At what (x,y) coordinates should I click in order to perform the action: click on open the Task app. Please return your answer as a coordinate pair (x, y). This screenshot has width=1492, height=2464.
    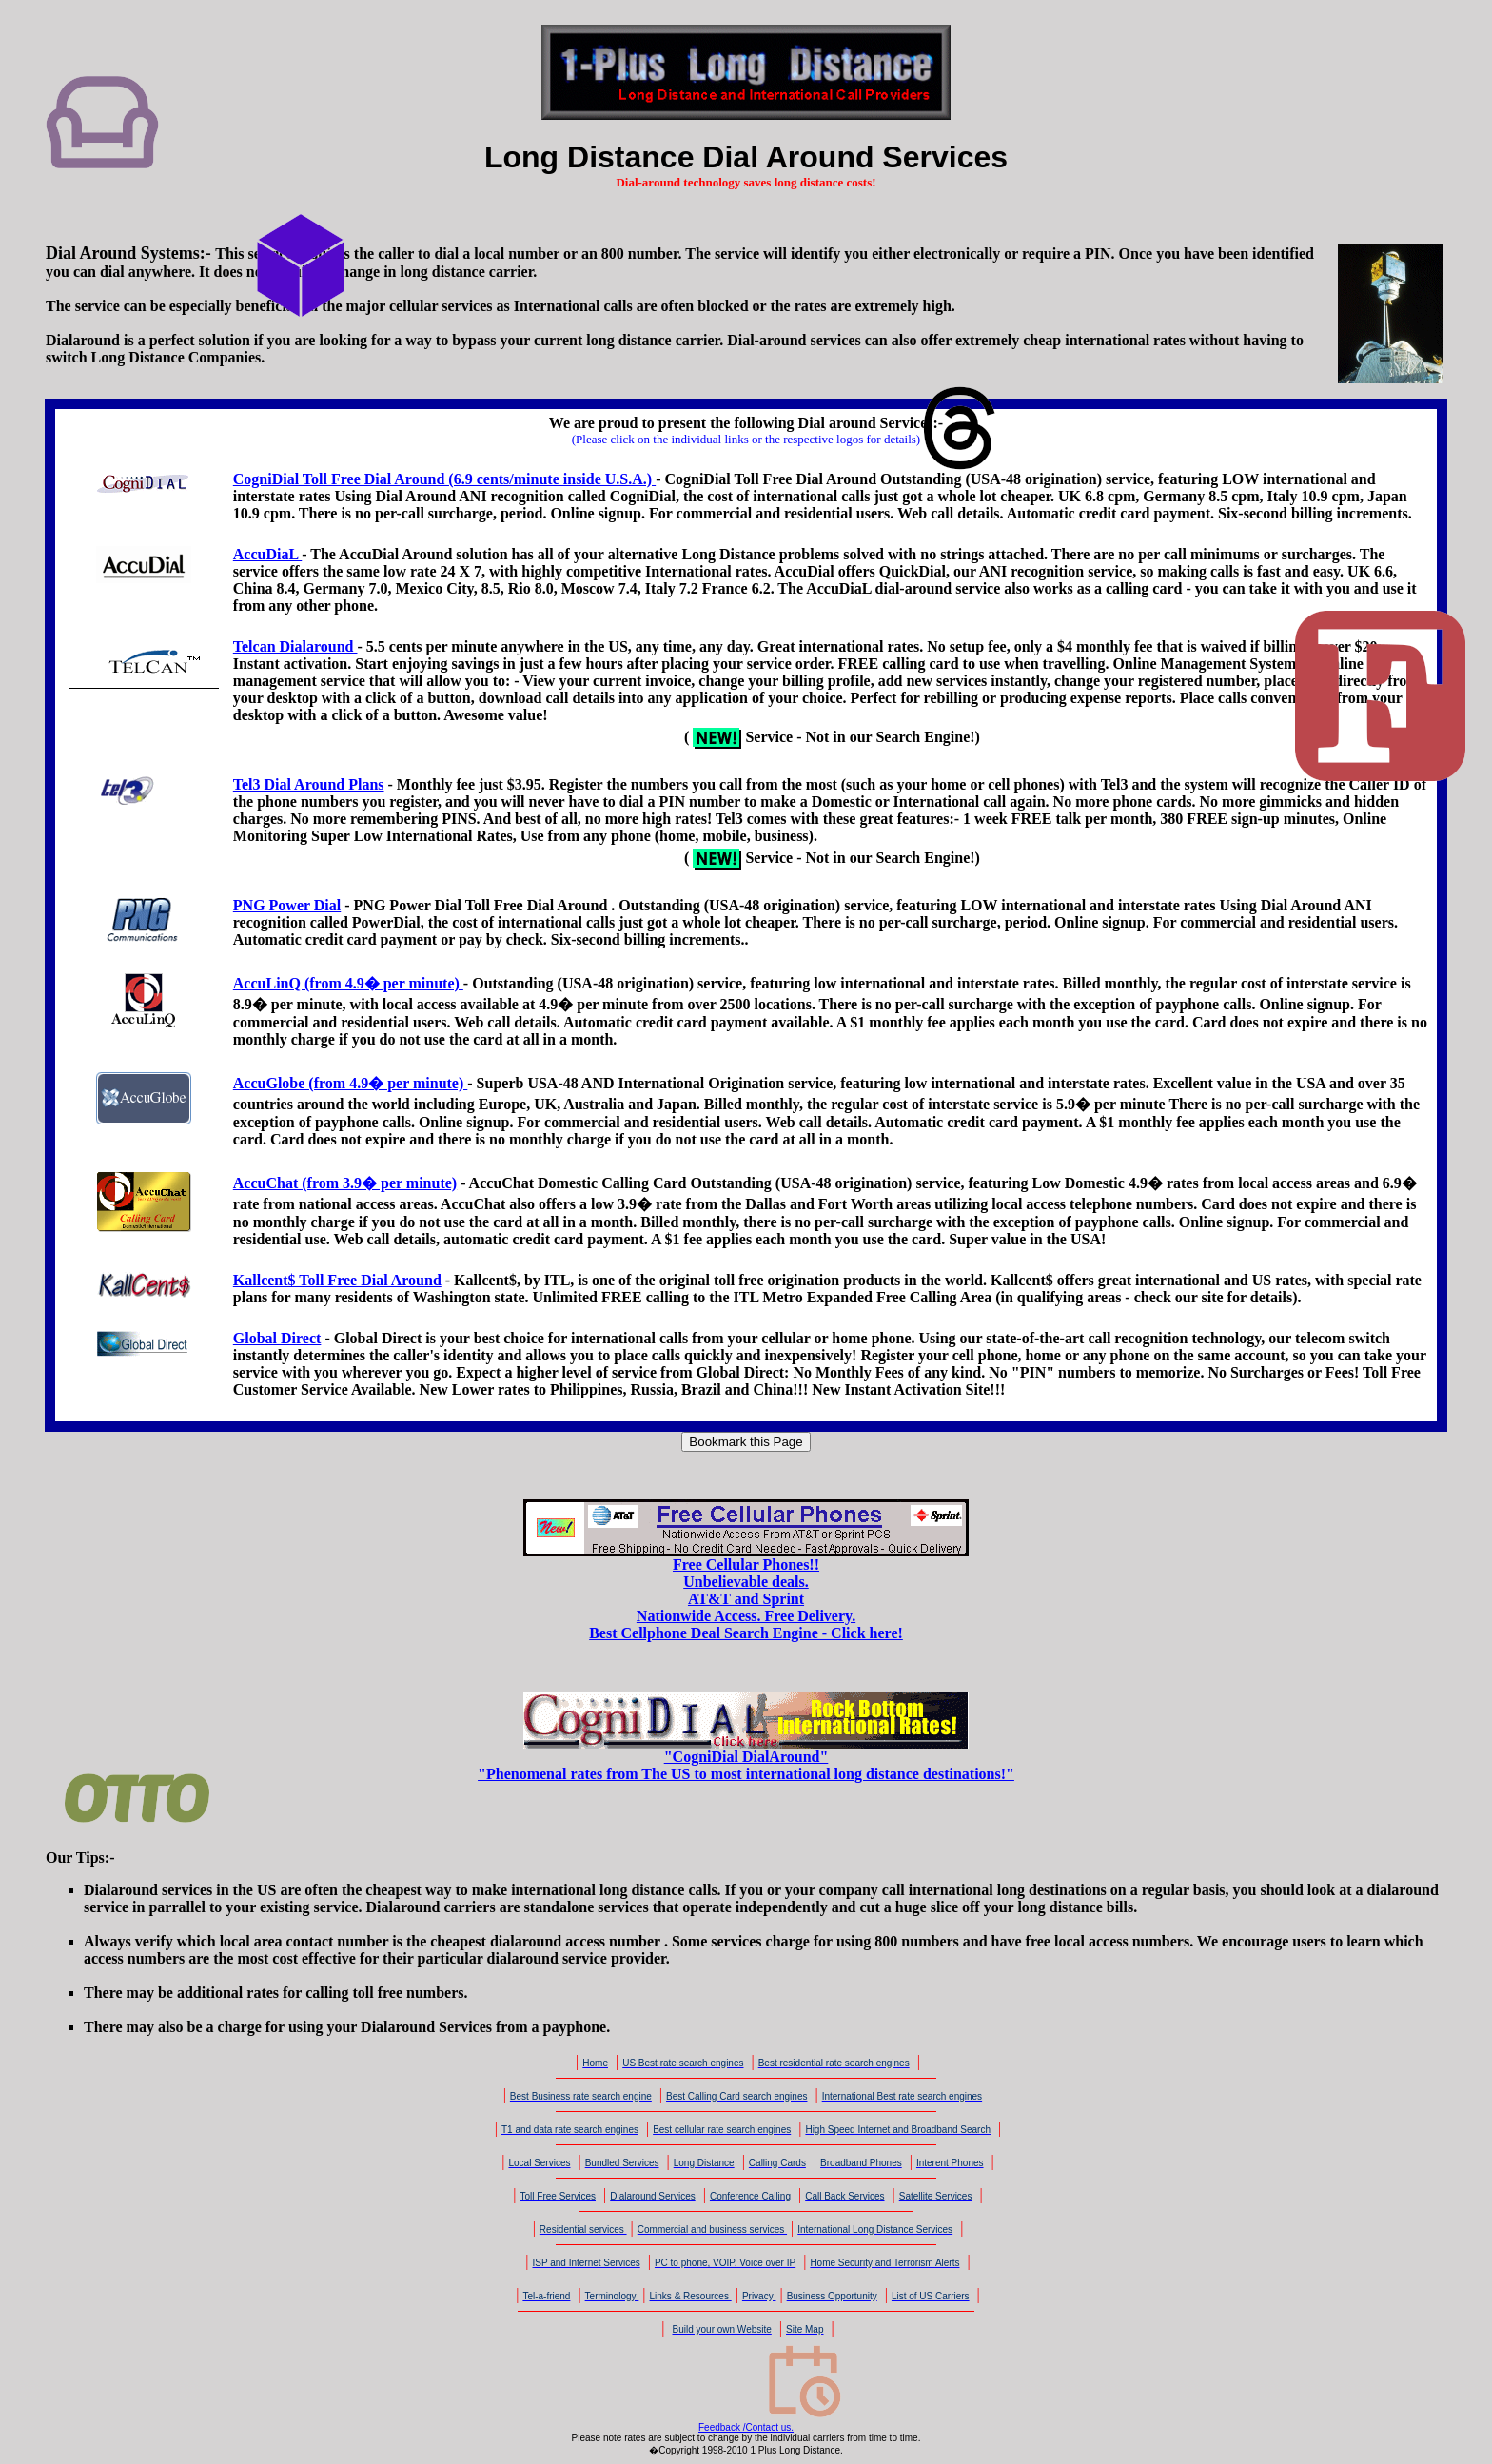
    Looking at the image, I should click on (301, 265).